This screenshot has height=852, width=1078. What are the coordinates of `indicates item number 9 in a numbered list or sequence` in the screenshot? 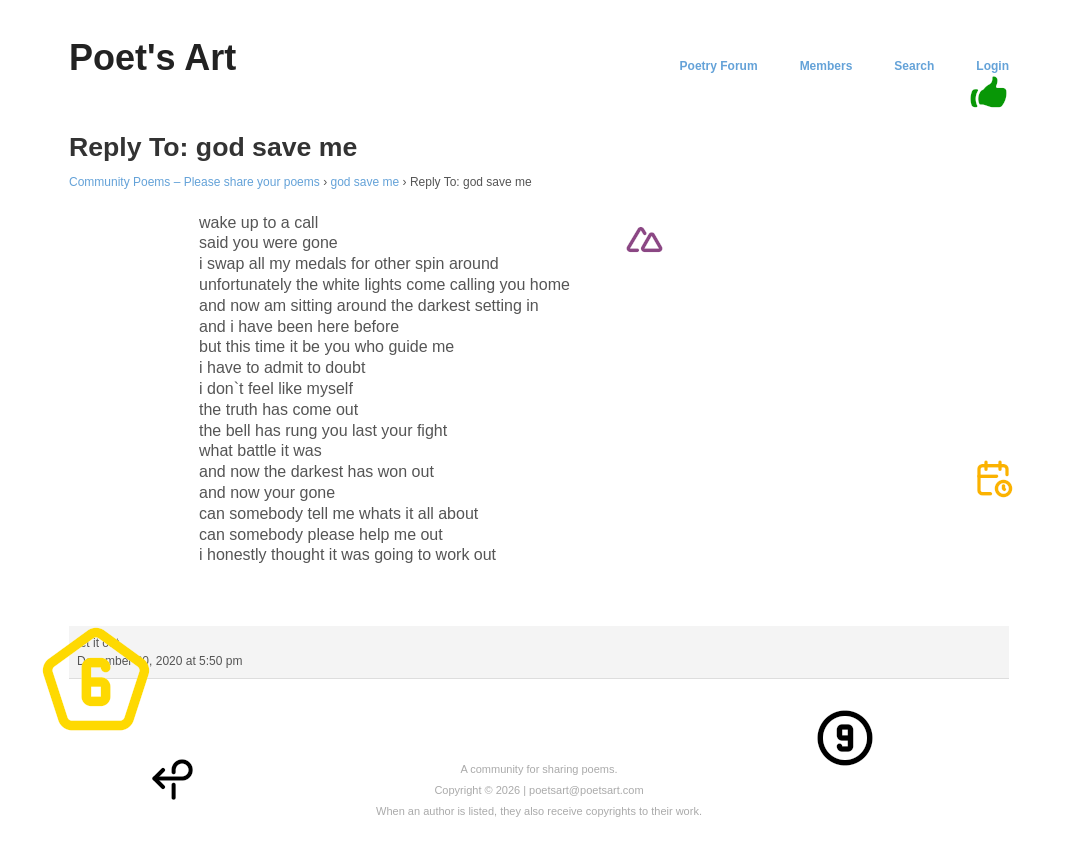 It's located at (845, 738).